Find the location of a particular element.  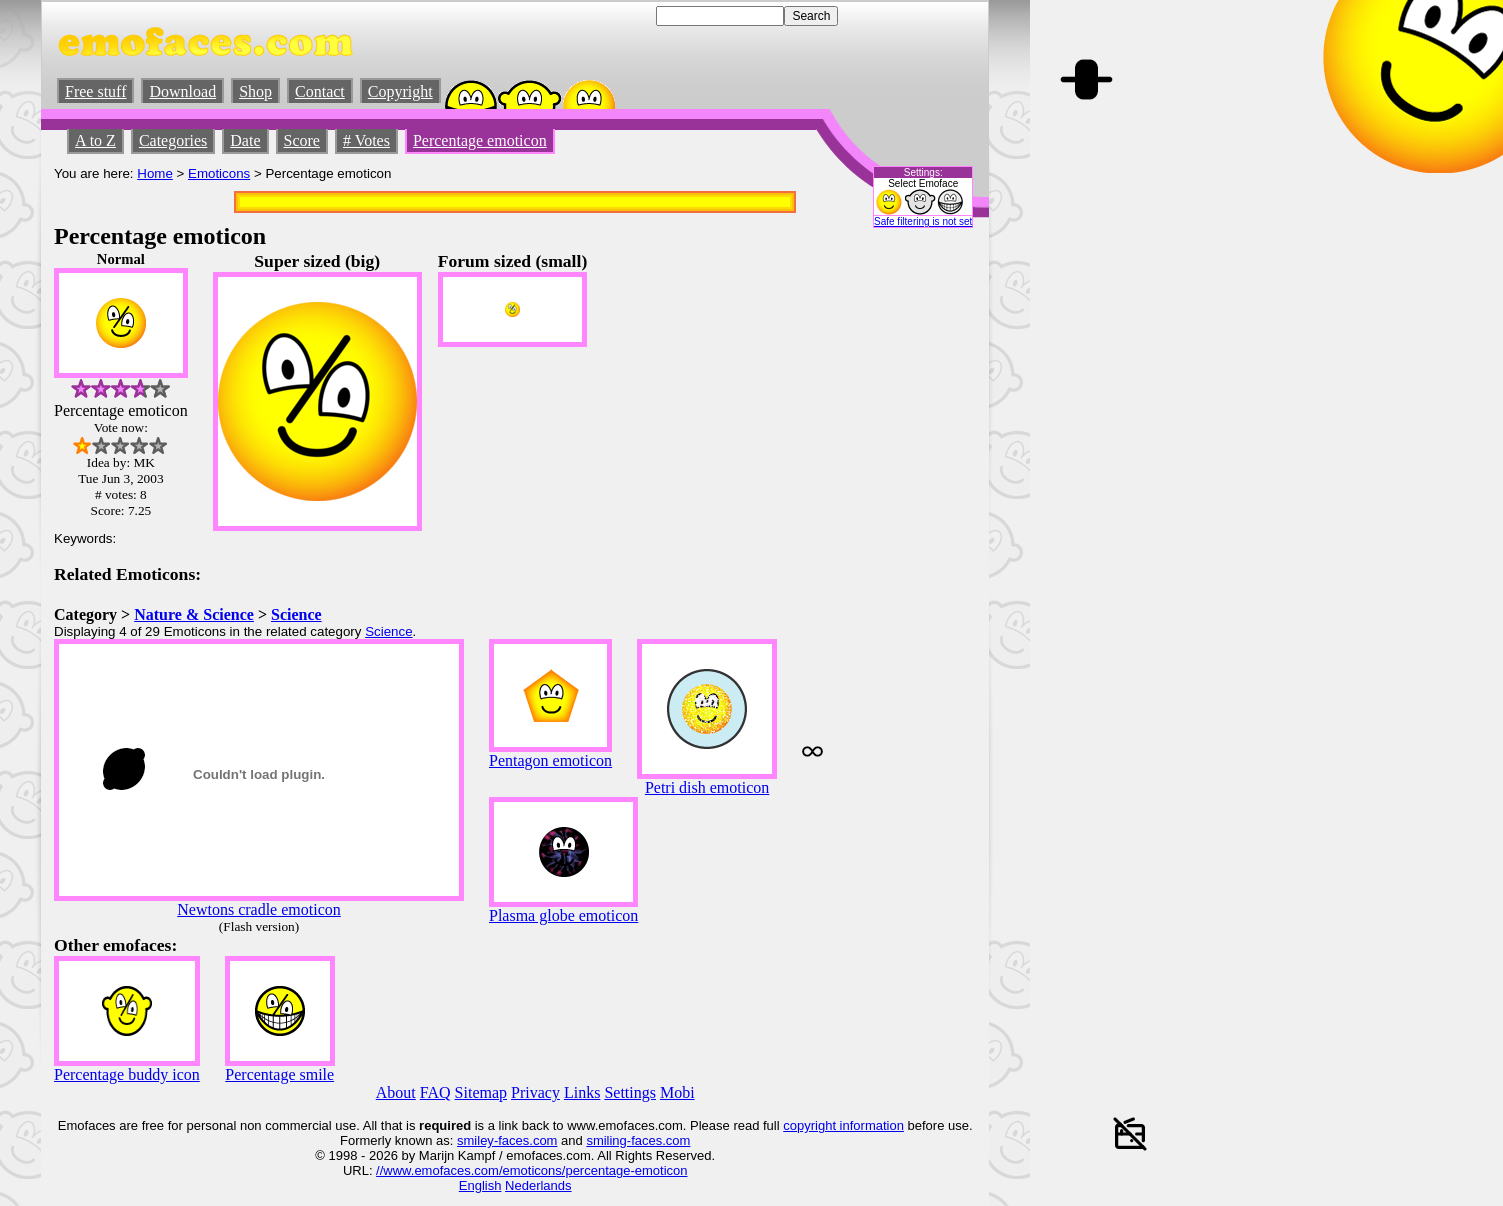

align selected element to vertical center is located at coordinates (1086, 79).